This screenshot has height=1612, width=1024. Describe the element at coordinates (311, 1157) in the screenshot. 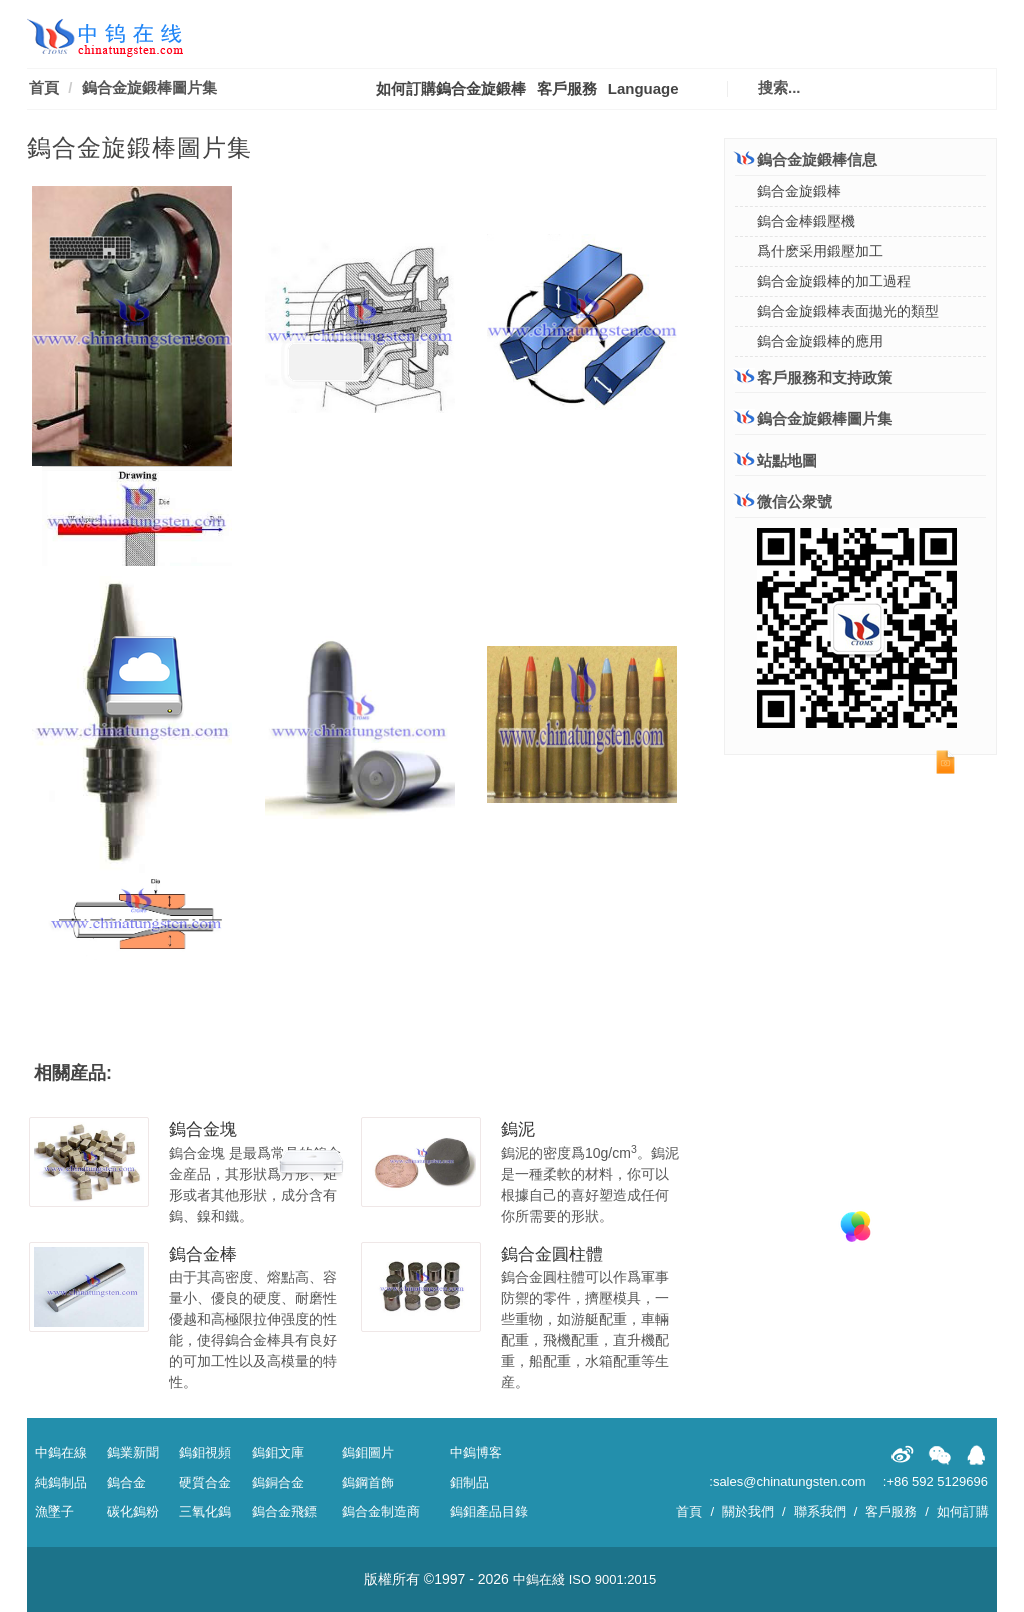

I see `access time capsule backup settings` at that location.